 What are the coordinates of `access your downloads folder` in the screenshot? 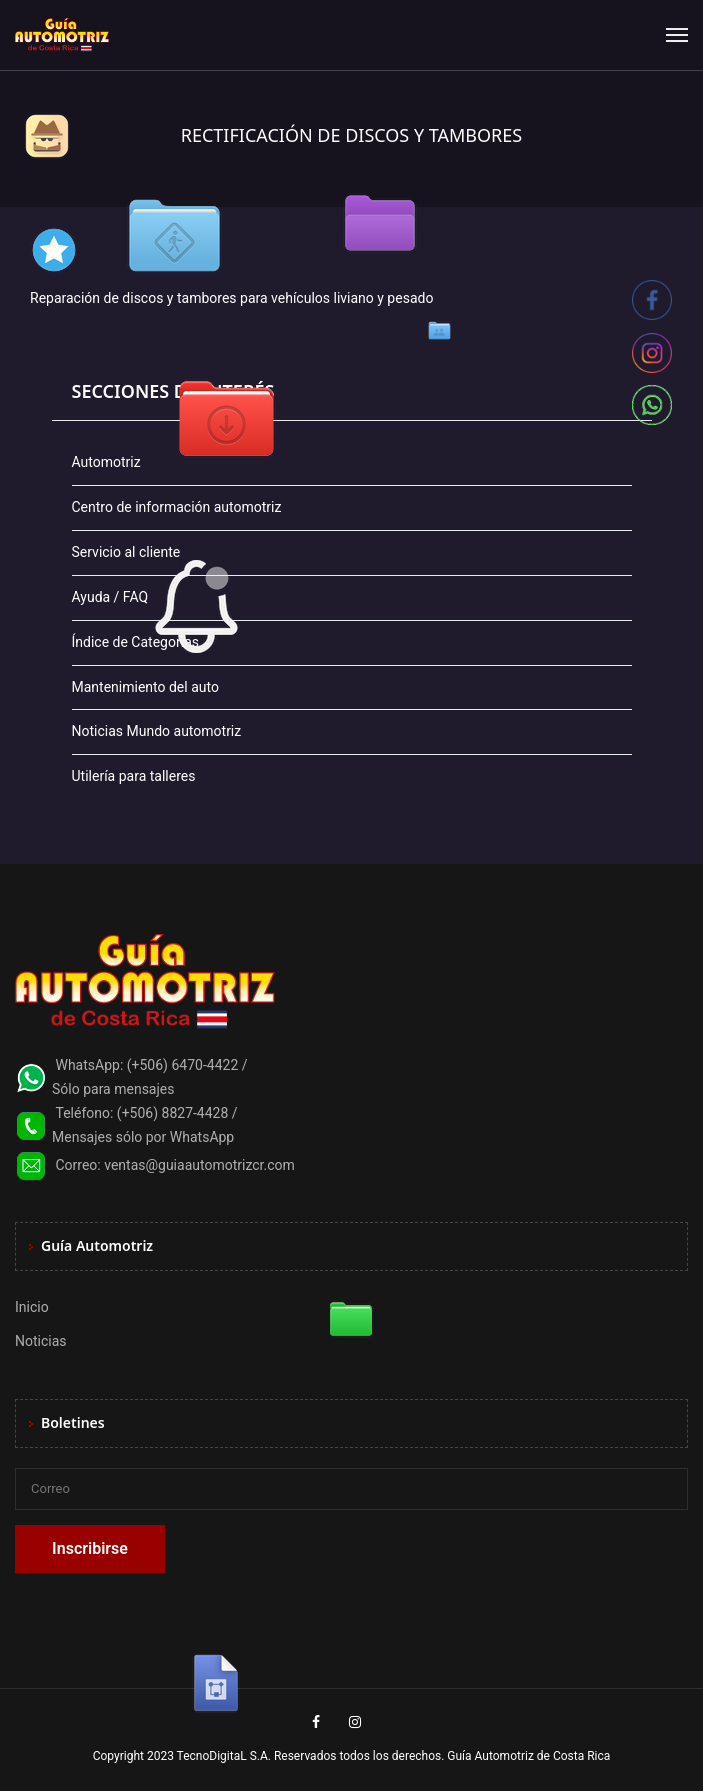 It's located at (226, 418).